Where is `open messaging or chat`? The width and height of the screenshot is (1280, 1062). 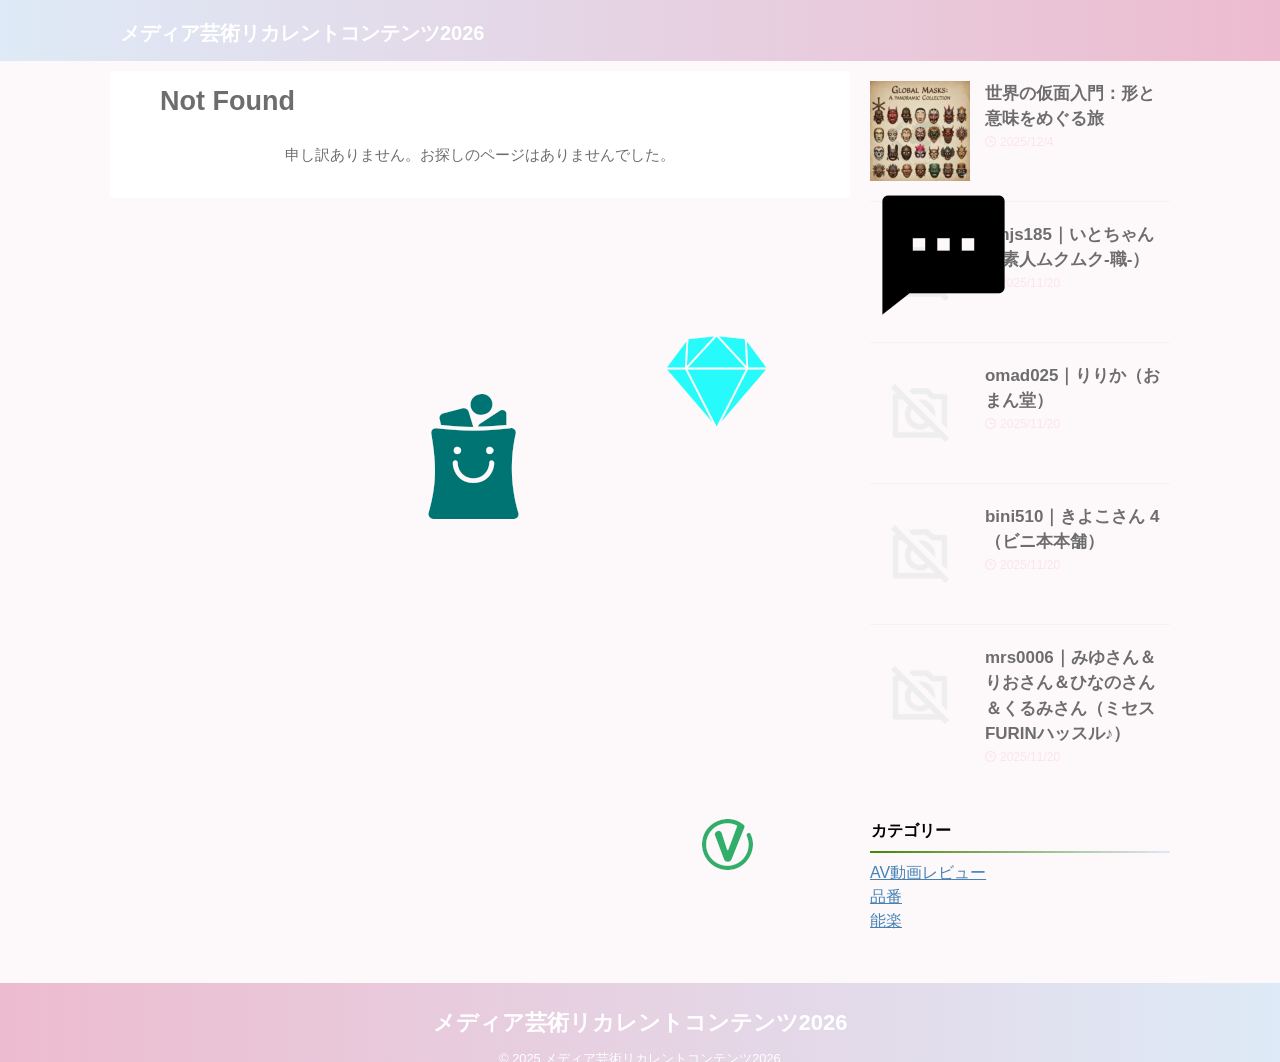
open messaging or chat is located at coordinates (943, 250).